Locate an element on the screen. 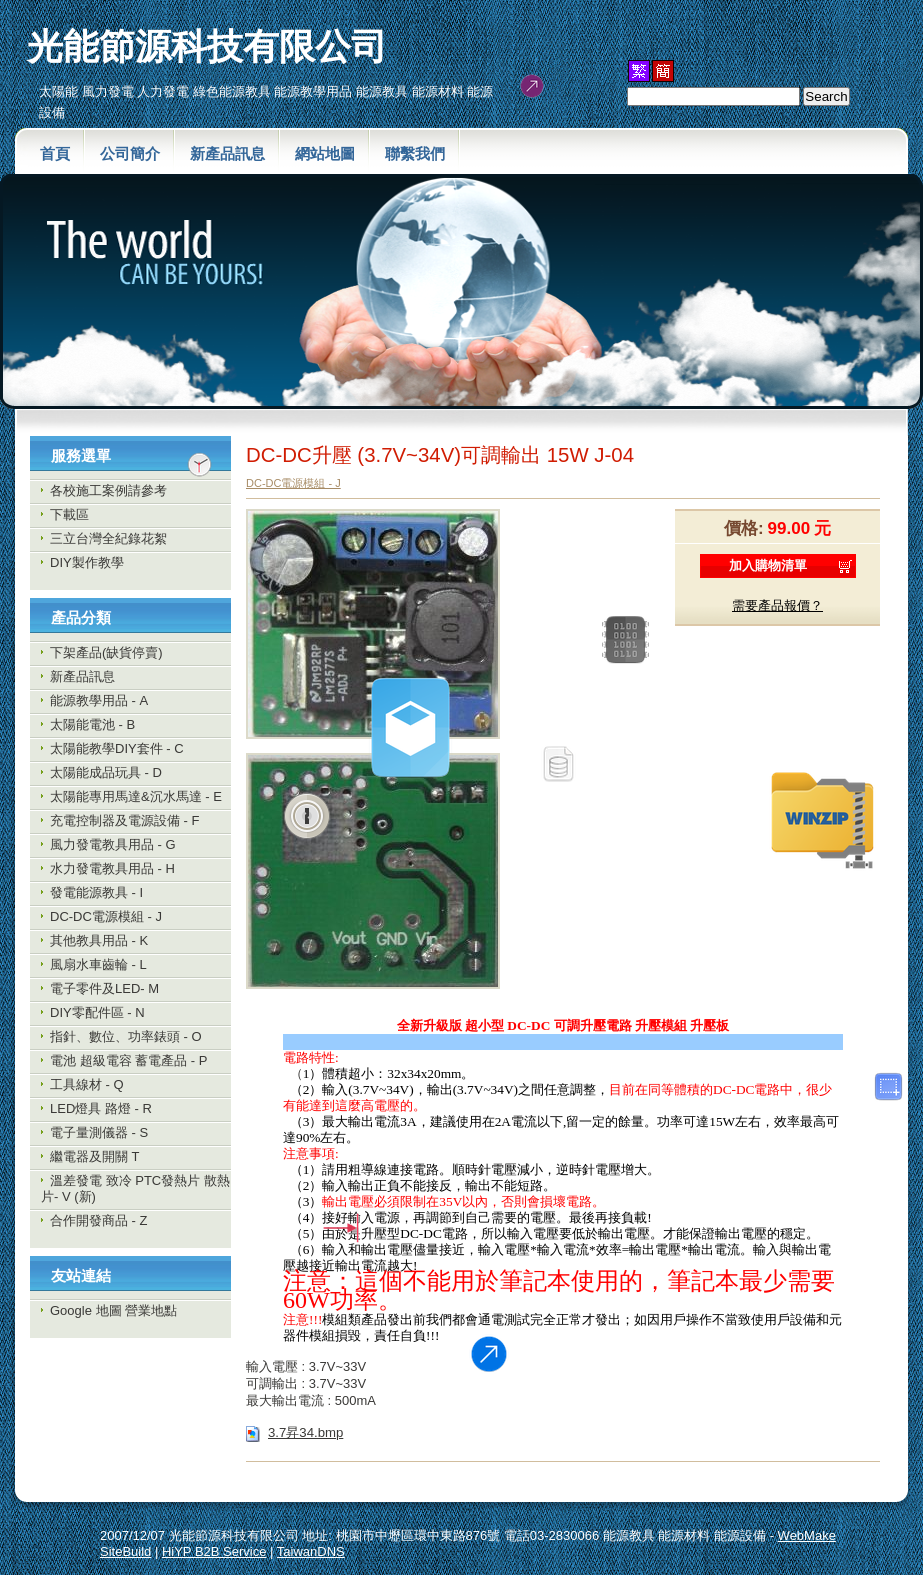  a flatpak application package file is located at coordinates (410, 727).